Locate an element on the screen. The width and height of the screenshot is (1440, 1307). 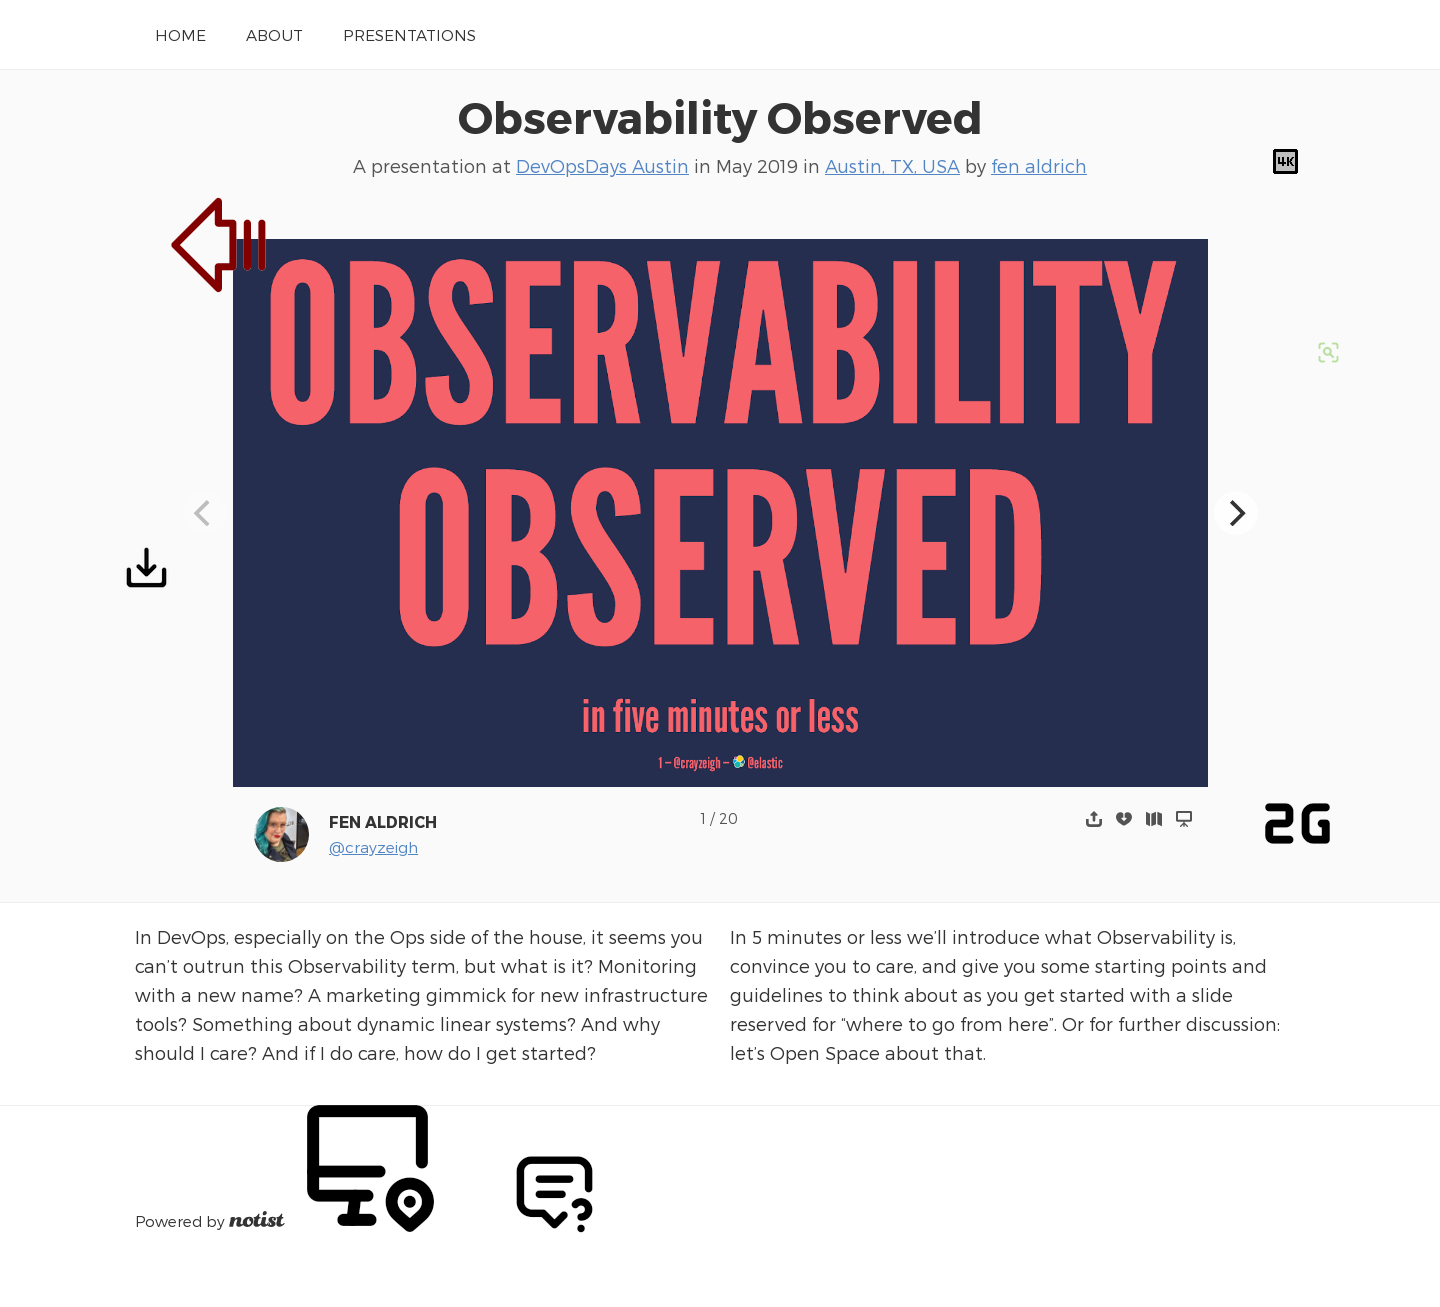
indicates 2G cellular network connection is located at coordinates (1297, 823).